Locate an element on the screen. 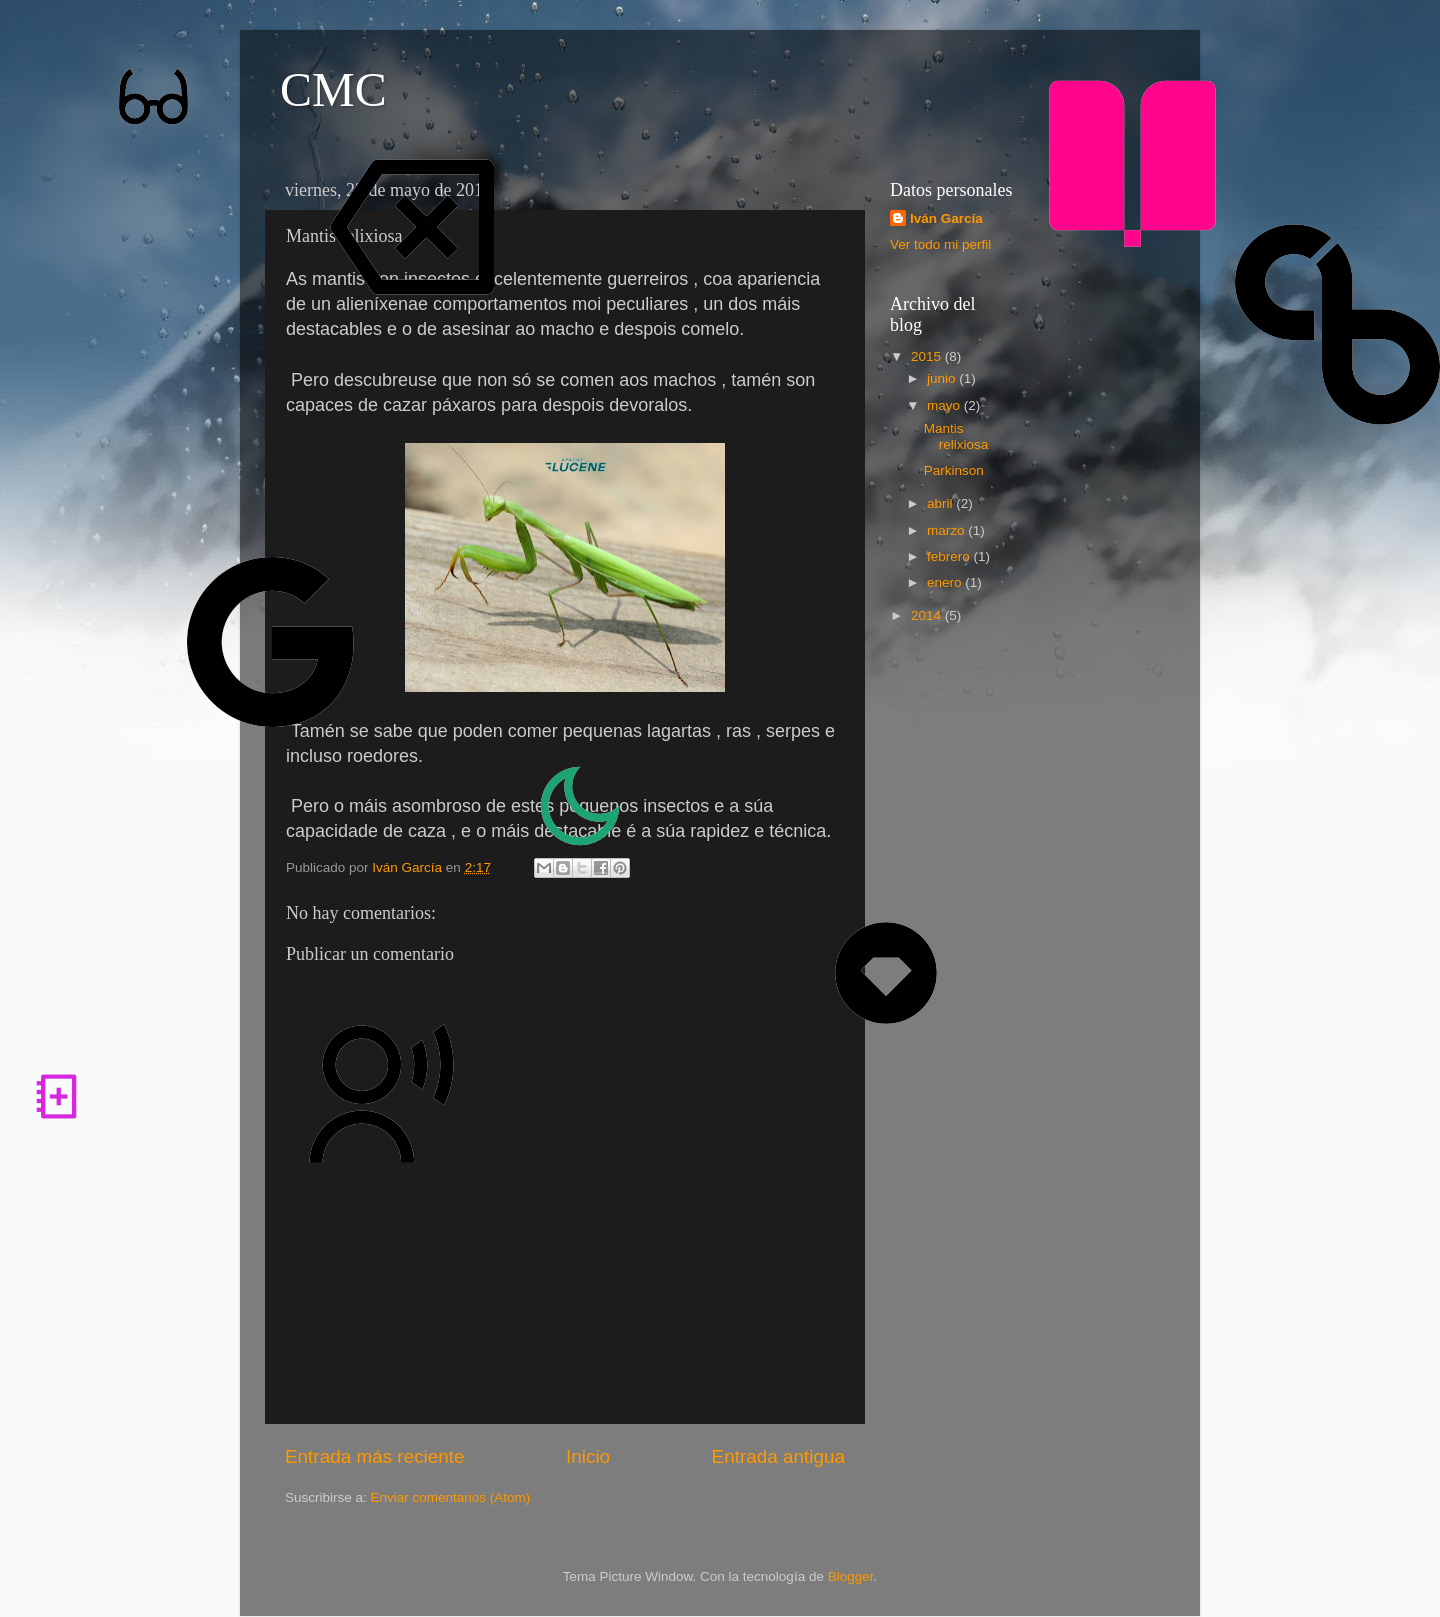  enable dark mode is located at coordinates (580, 806).